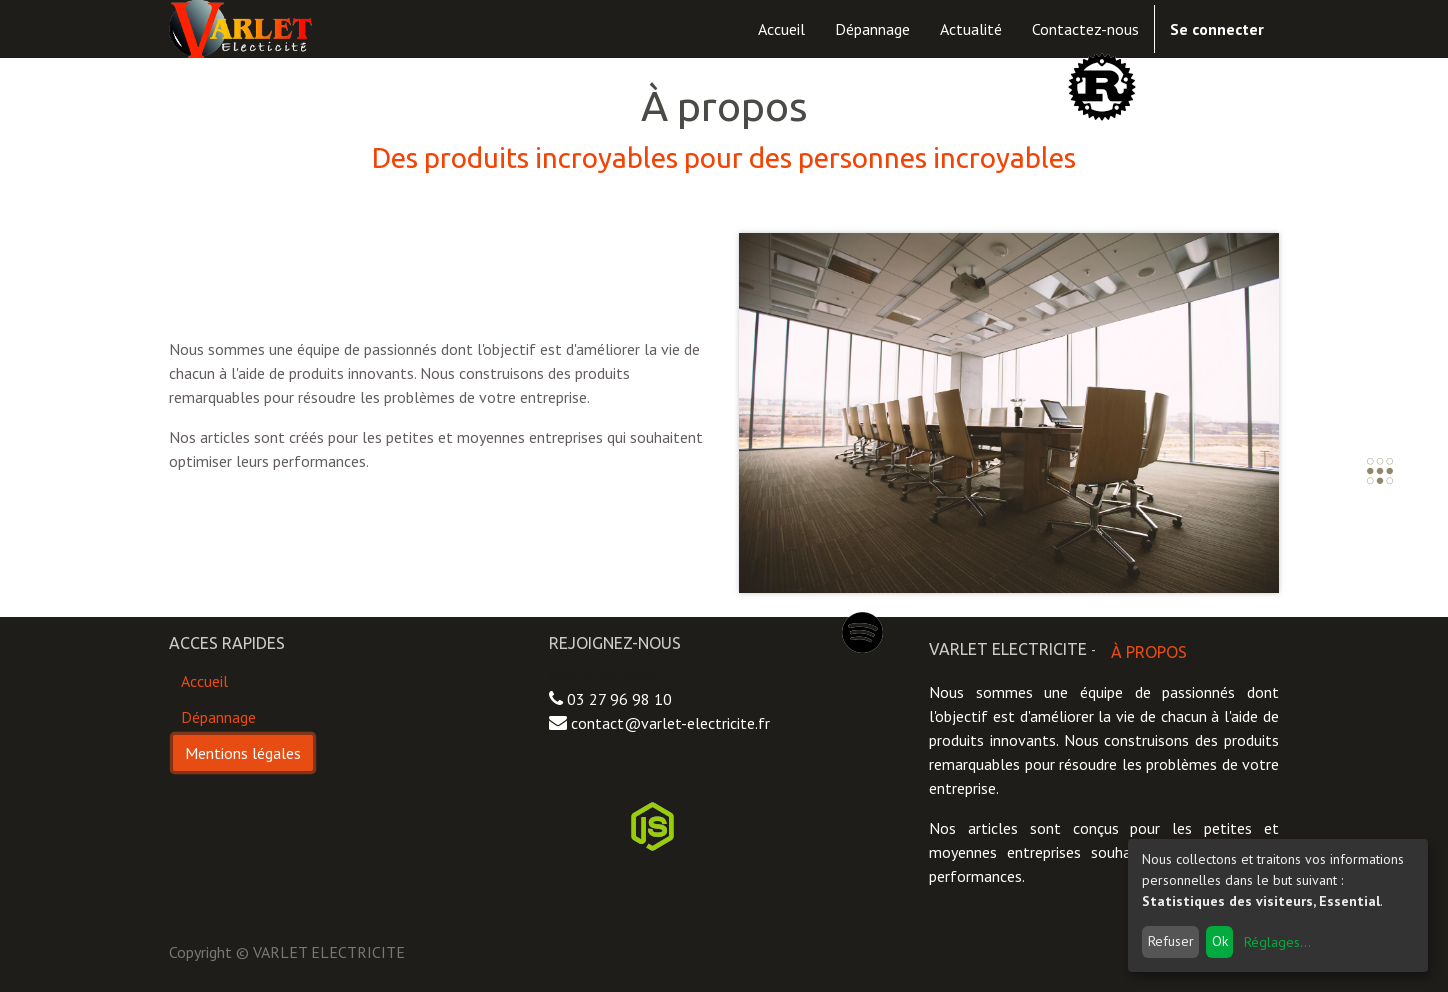  What do you see at coordinates (652, 826) in the screenshot?
I see `Node.js runtime environment logo` at bounding box center [652, 826].